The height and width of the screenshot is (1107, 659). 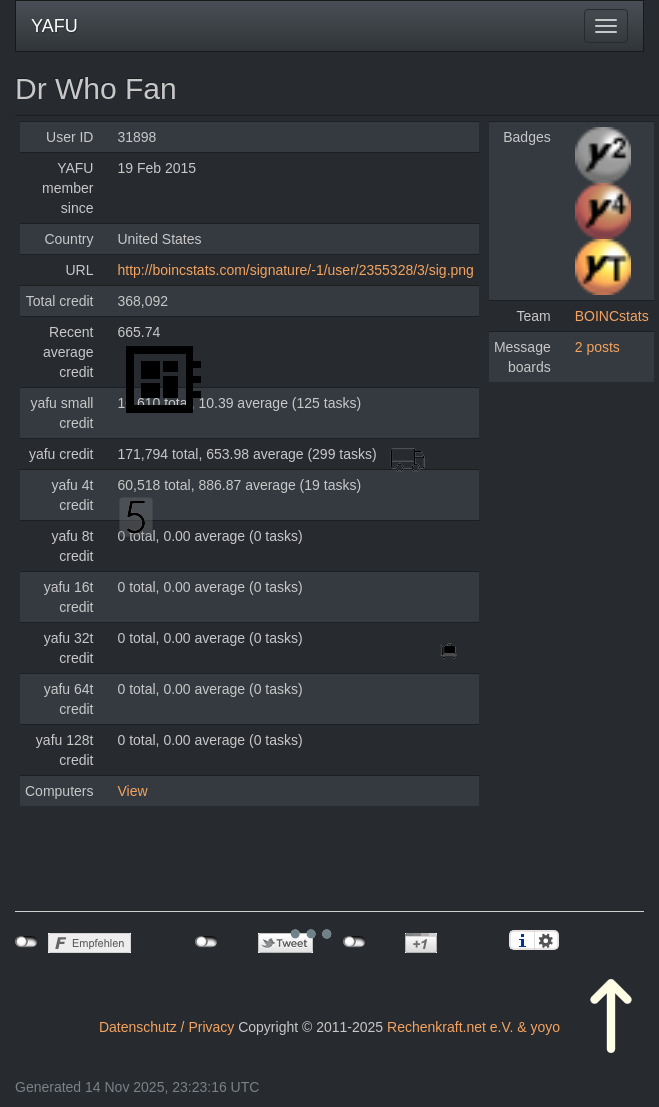 I want to click on scroll to top of page, so click(x=611, y=1016).